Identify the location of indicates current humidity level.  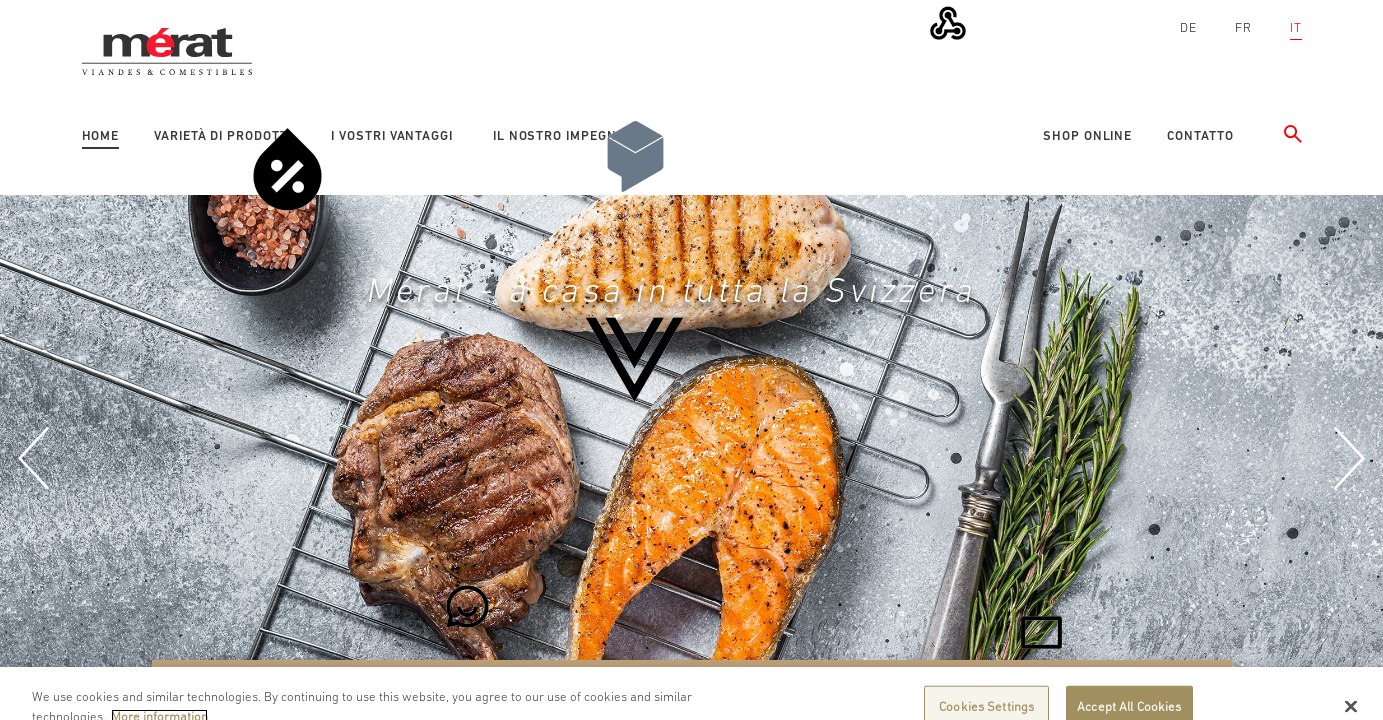
(287, 172).